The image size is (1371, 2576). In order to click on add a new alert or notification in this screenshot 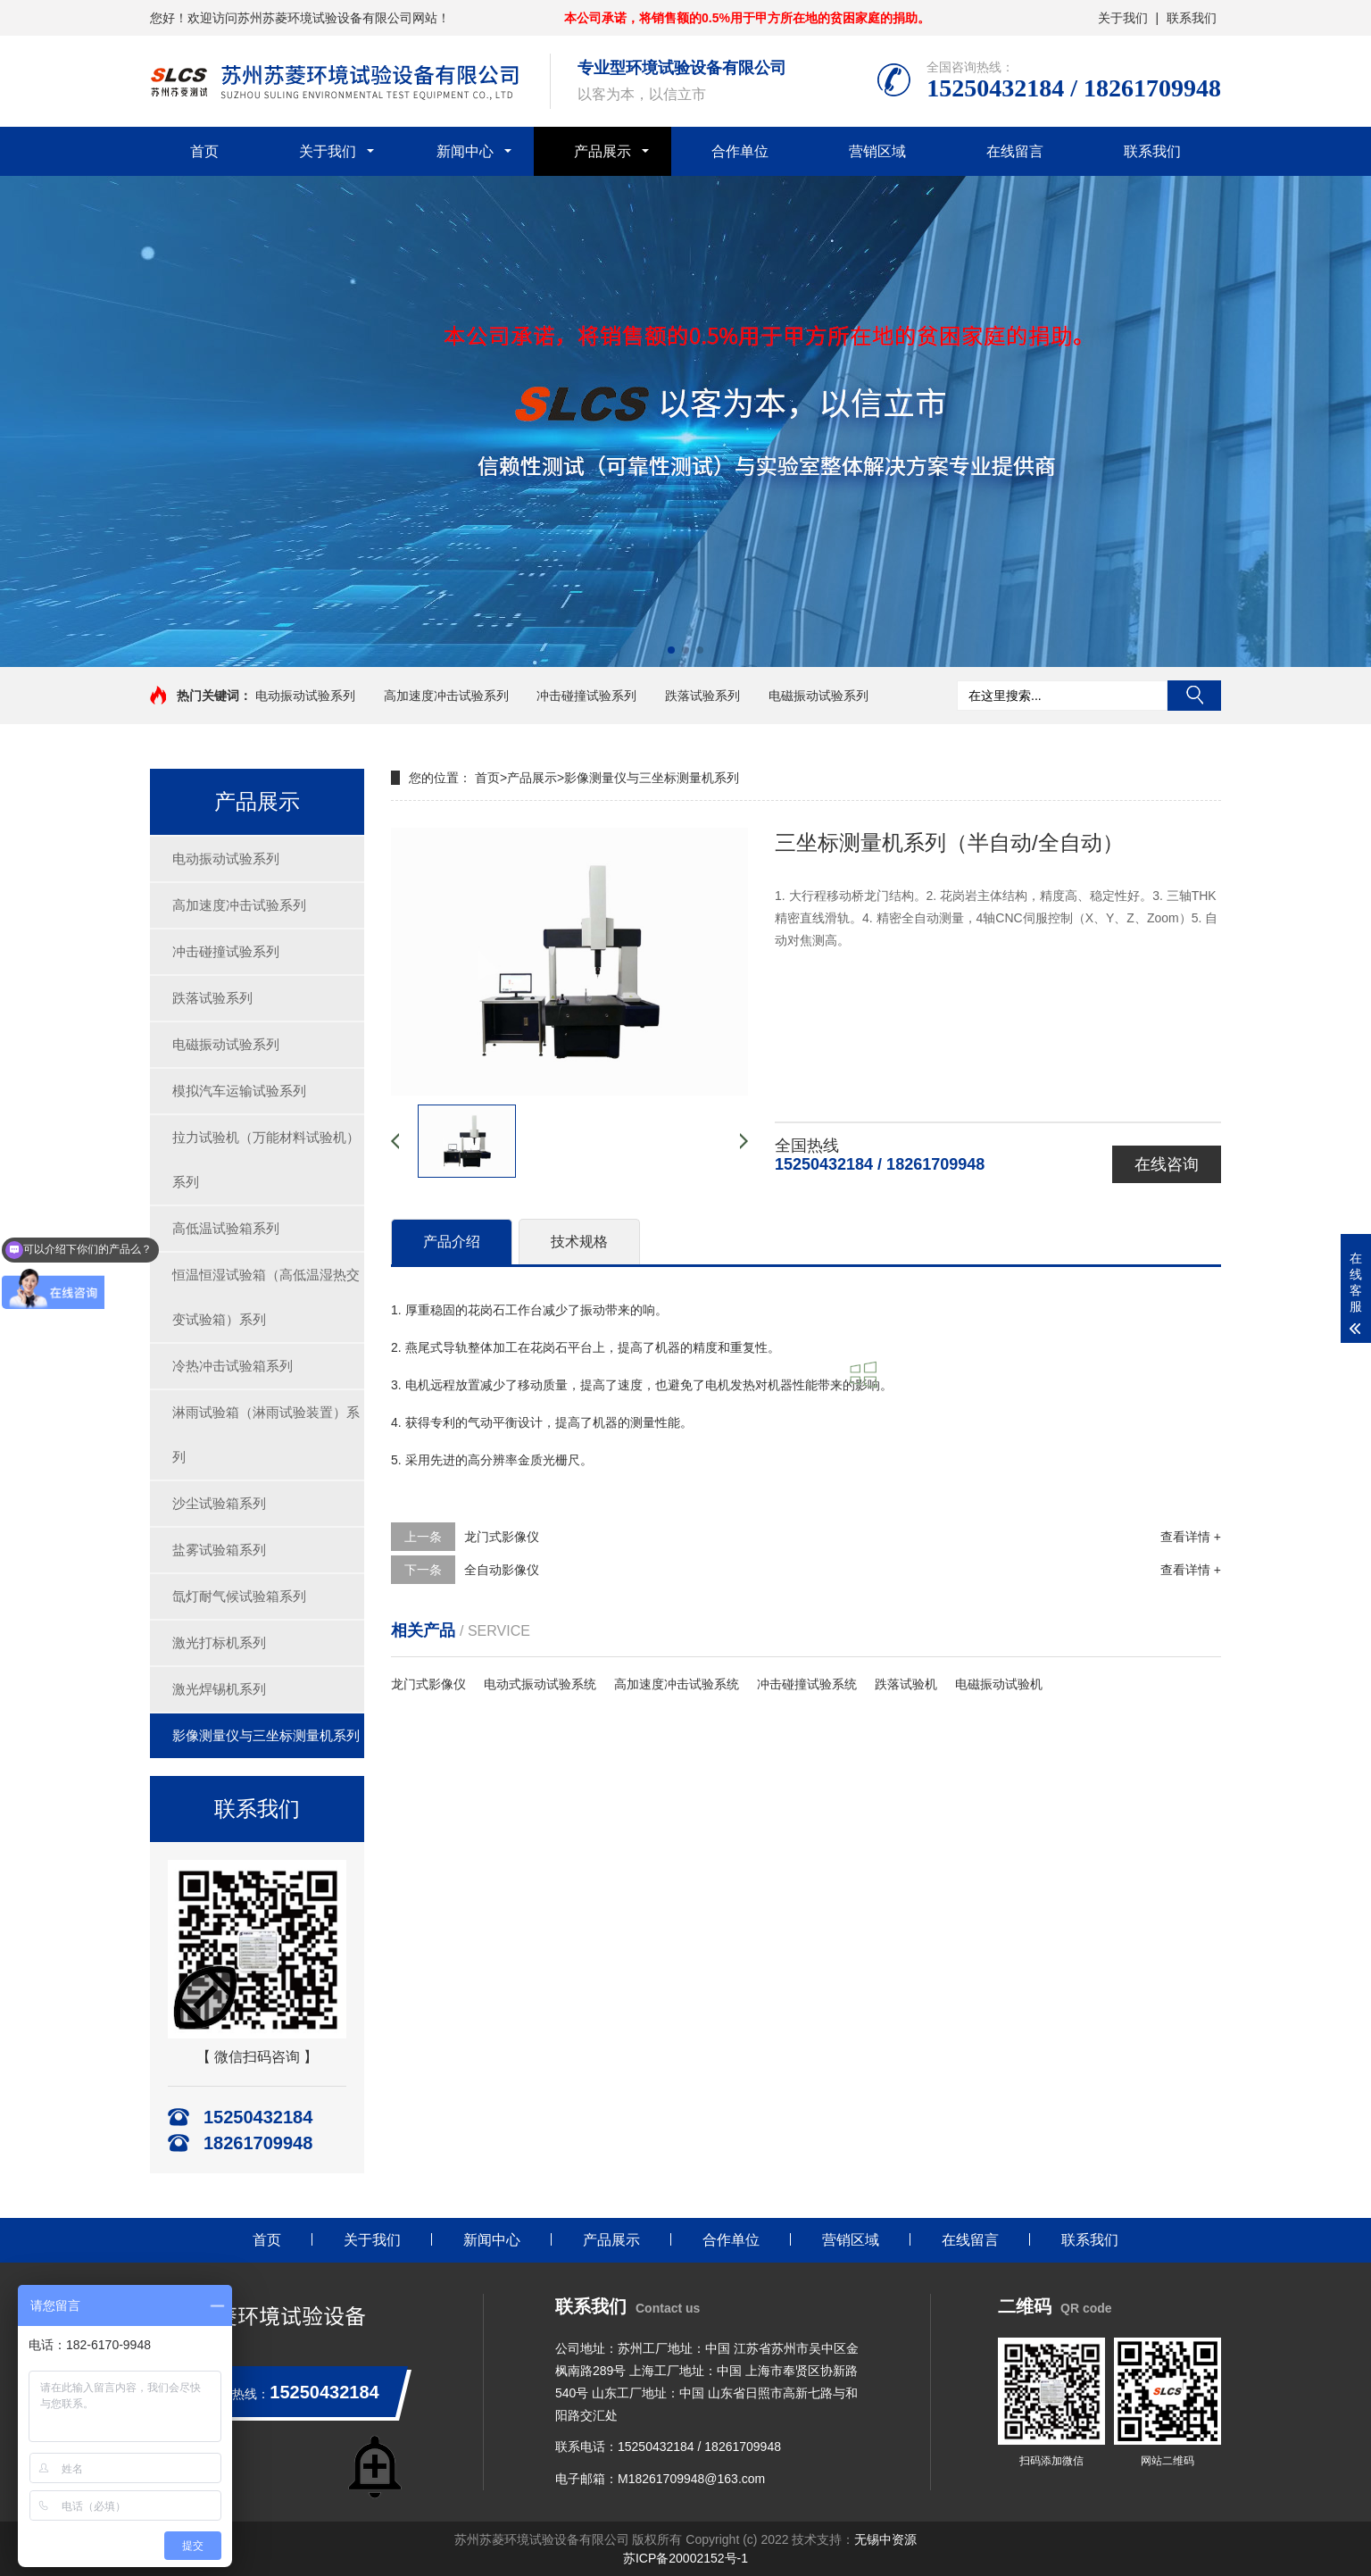, I will do `click(375, 2466)`.